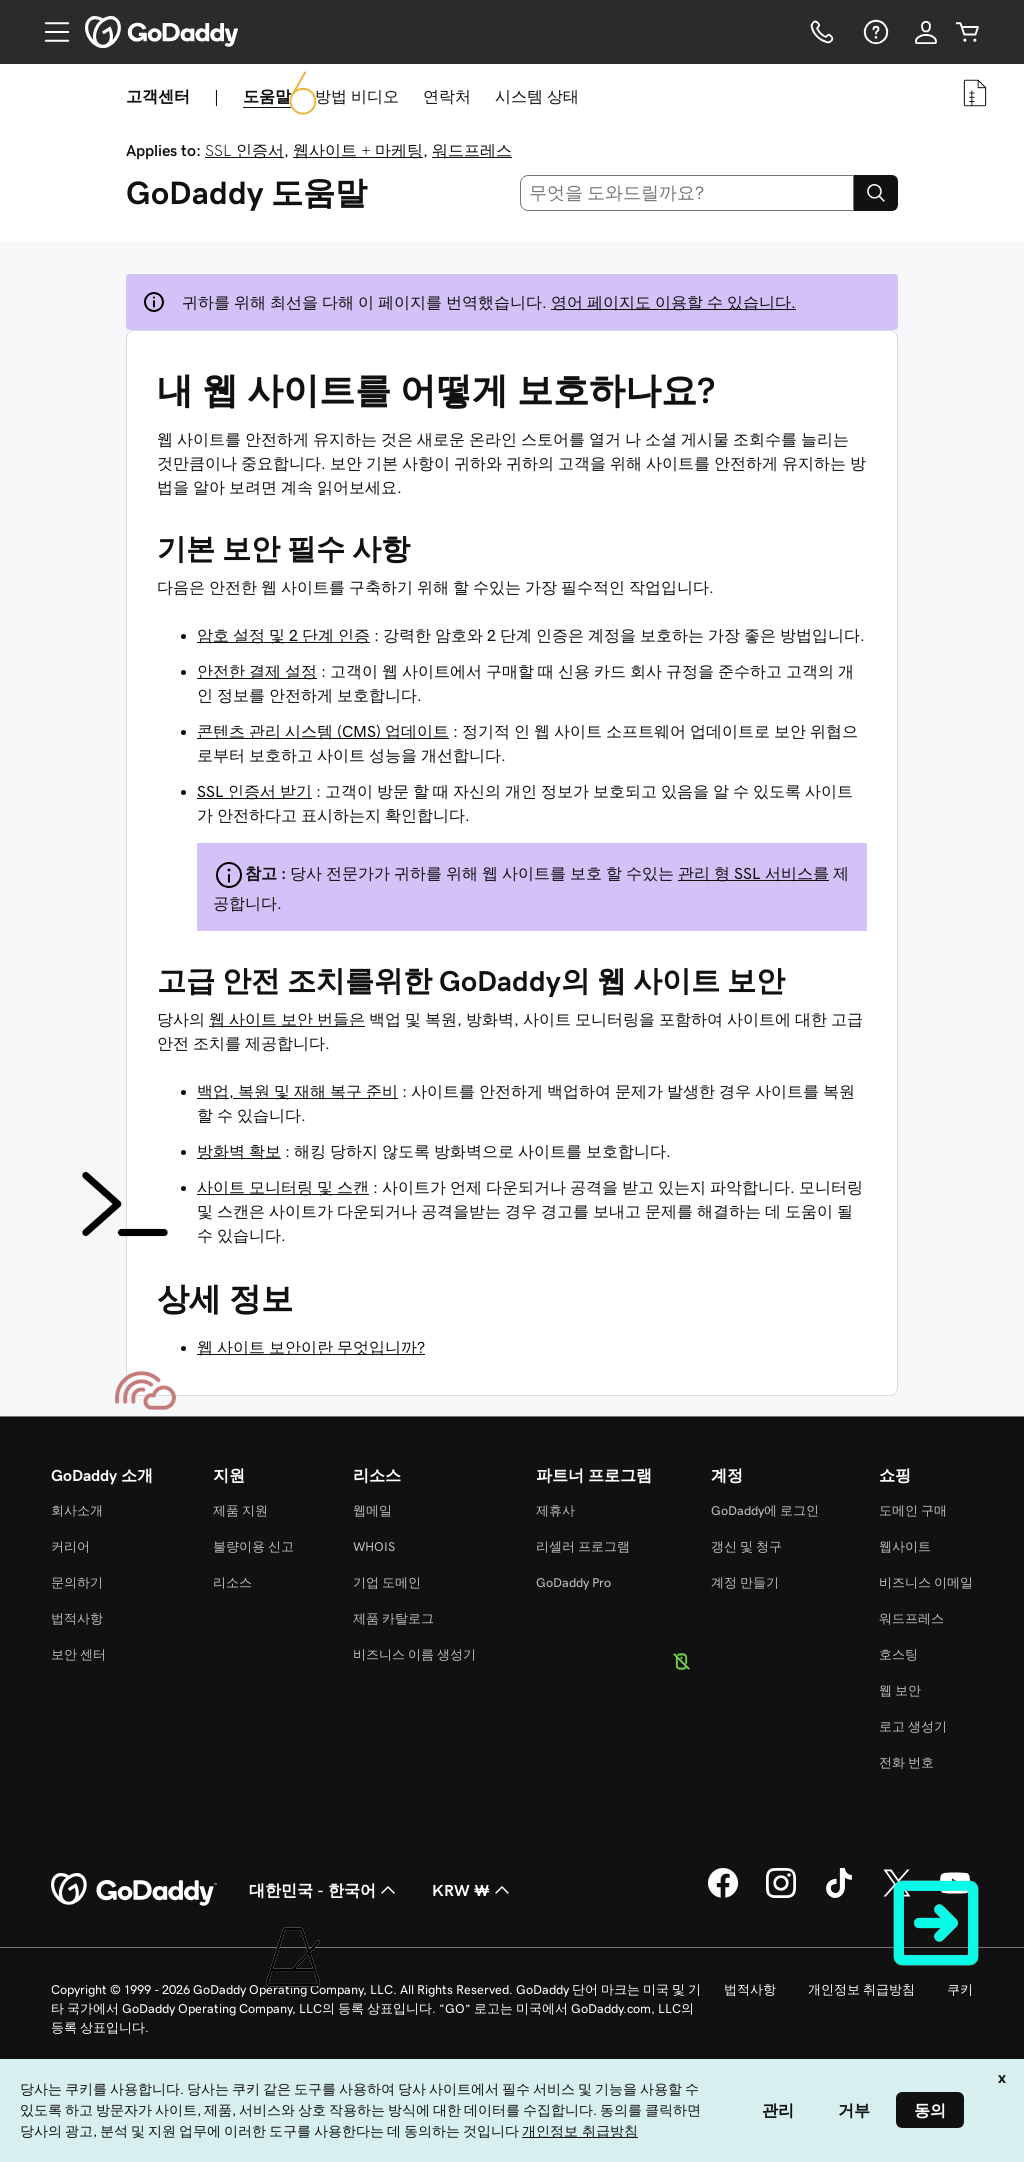 The width and height of the screenshot is (1024, 2162). Describe the element at coordinates (145, 1389) in the screenshot. I see `view weather information` at that location.